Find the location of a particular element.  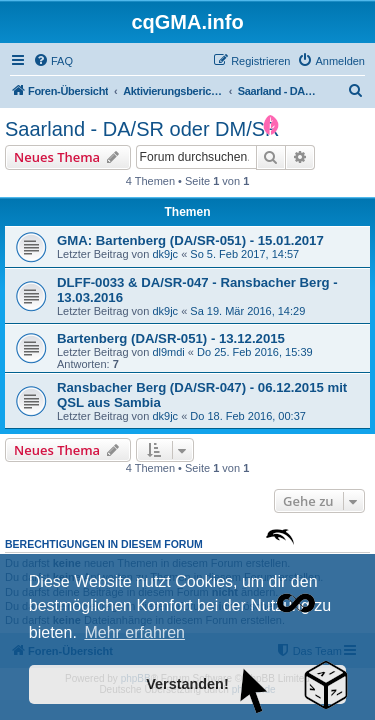

open distrobox container management application is located at coordinates (326, 685).